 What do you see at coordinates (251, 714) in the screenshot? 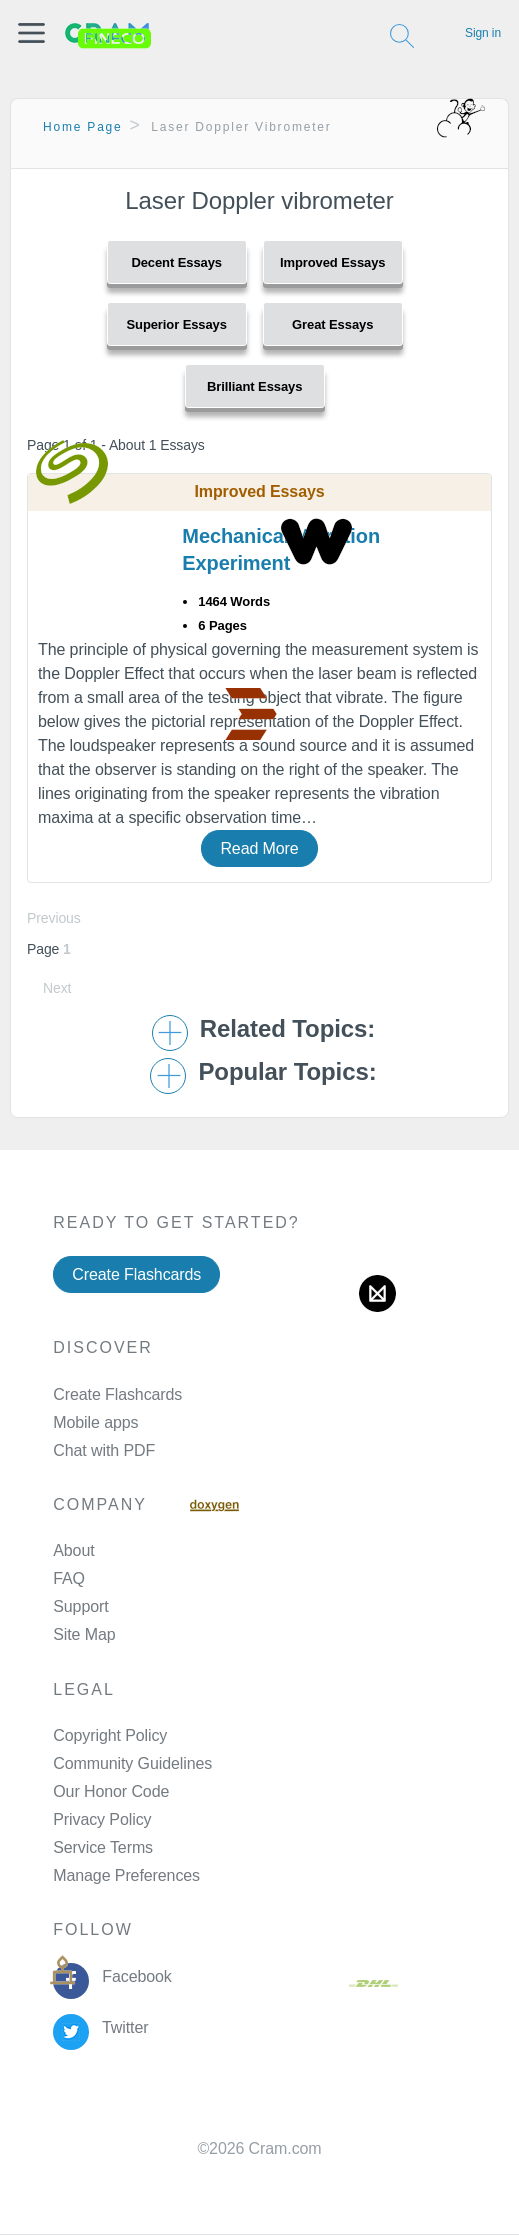
I see `Rundeck logo` at bounding box center [251, 714].